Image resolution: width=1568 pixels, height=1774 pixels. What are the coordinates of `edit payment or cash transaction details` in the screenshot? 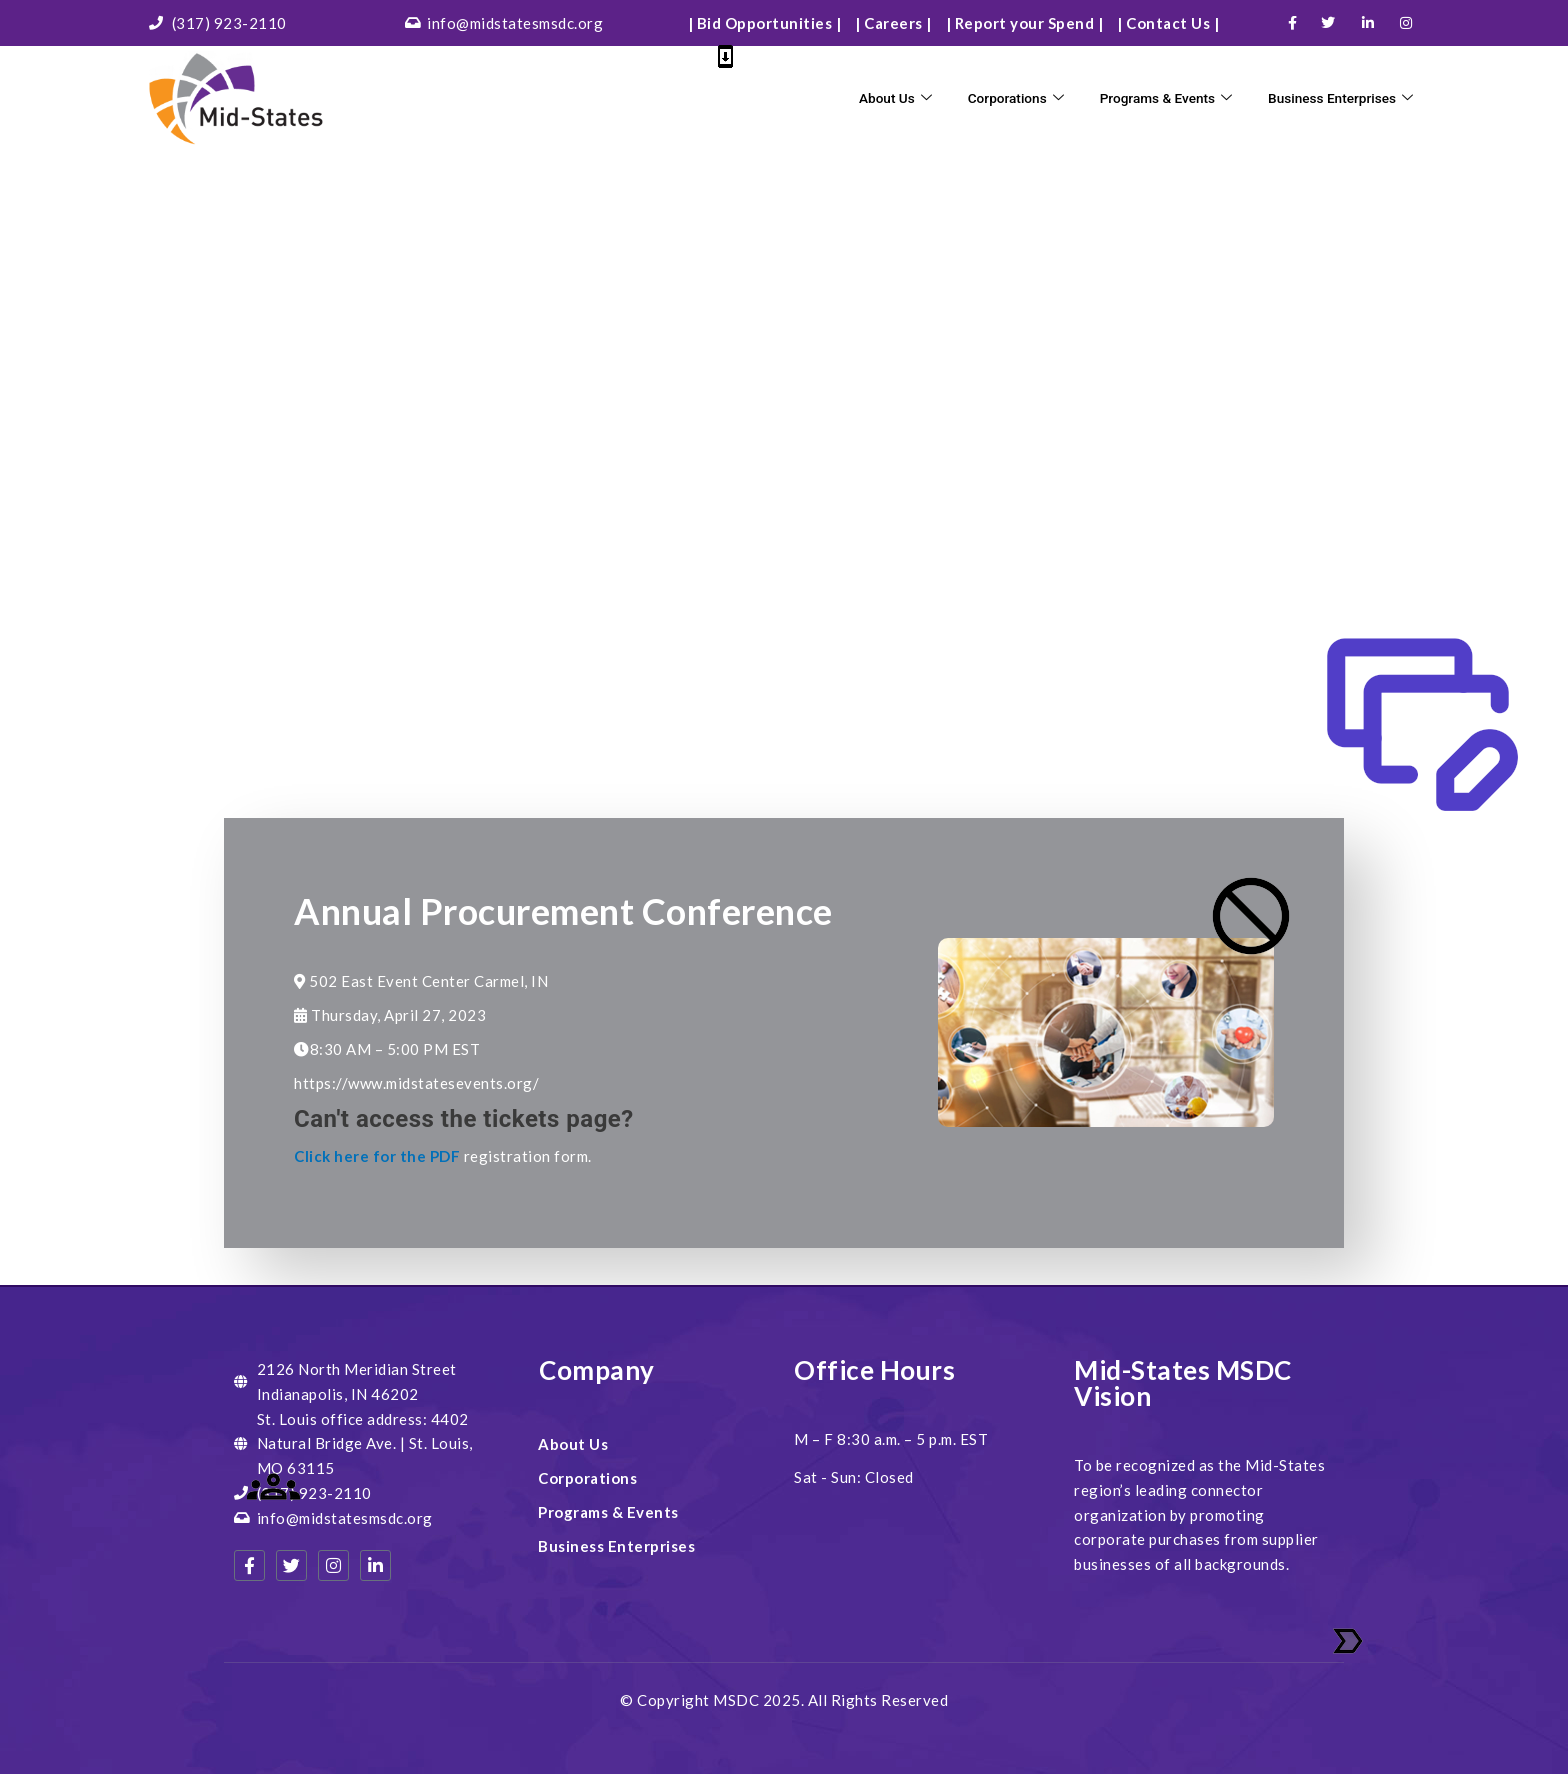 It's located at (1418, 711).